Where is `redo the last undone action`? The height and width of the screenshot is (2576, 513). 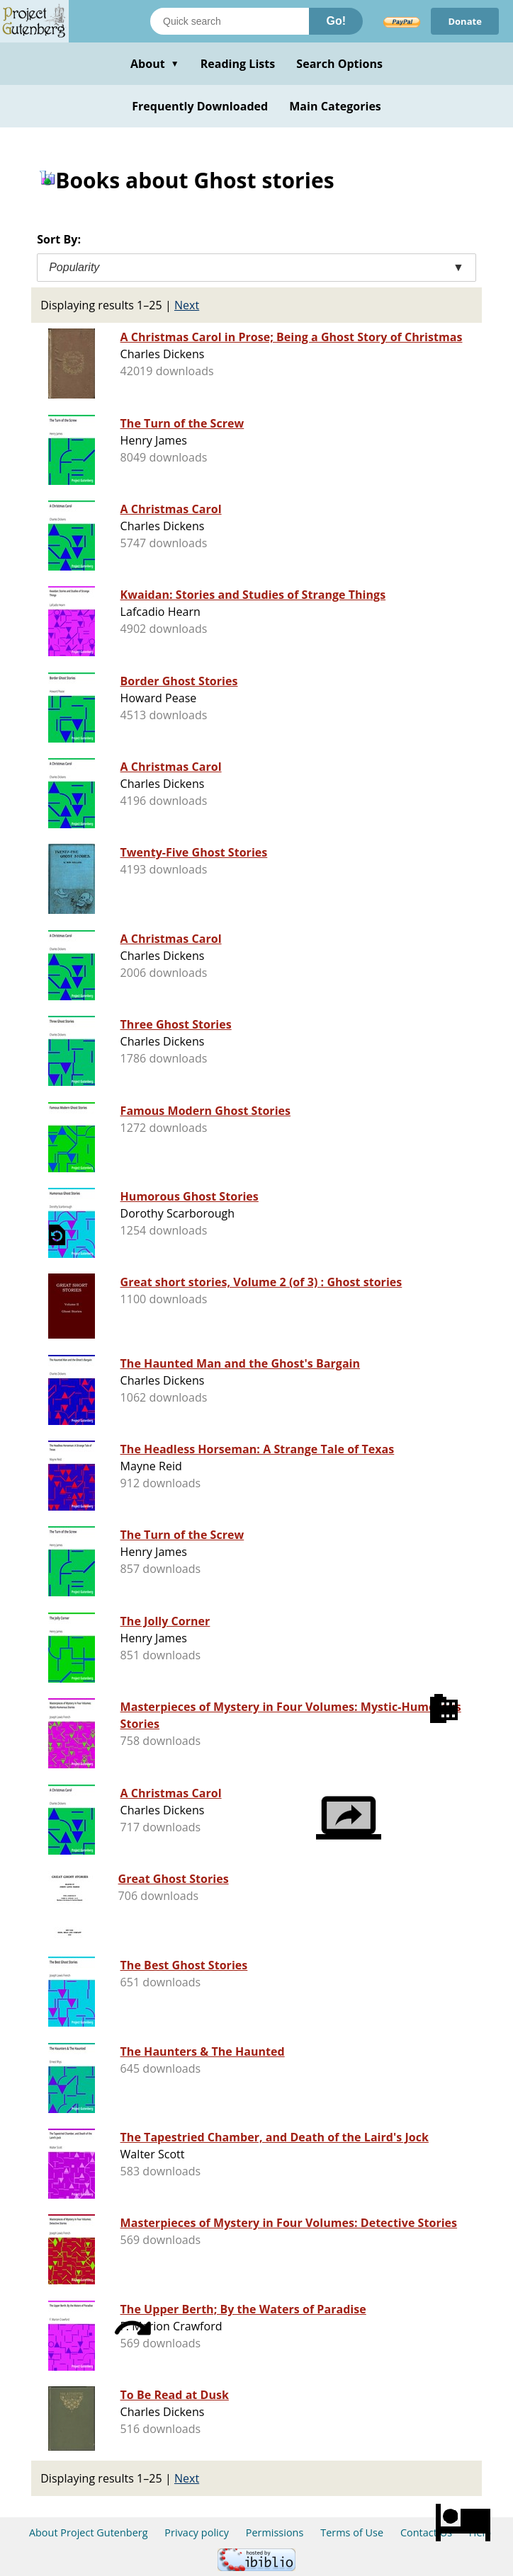 redo the last undone action is located at coordinates (133, 2328).